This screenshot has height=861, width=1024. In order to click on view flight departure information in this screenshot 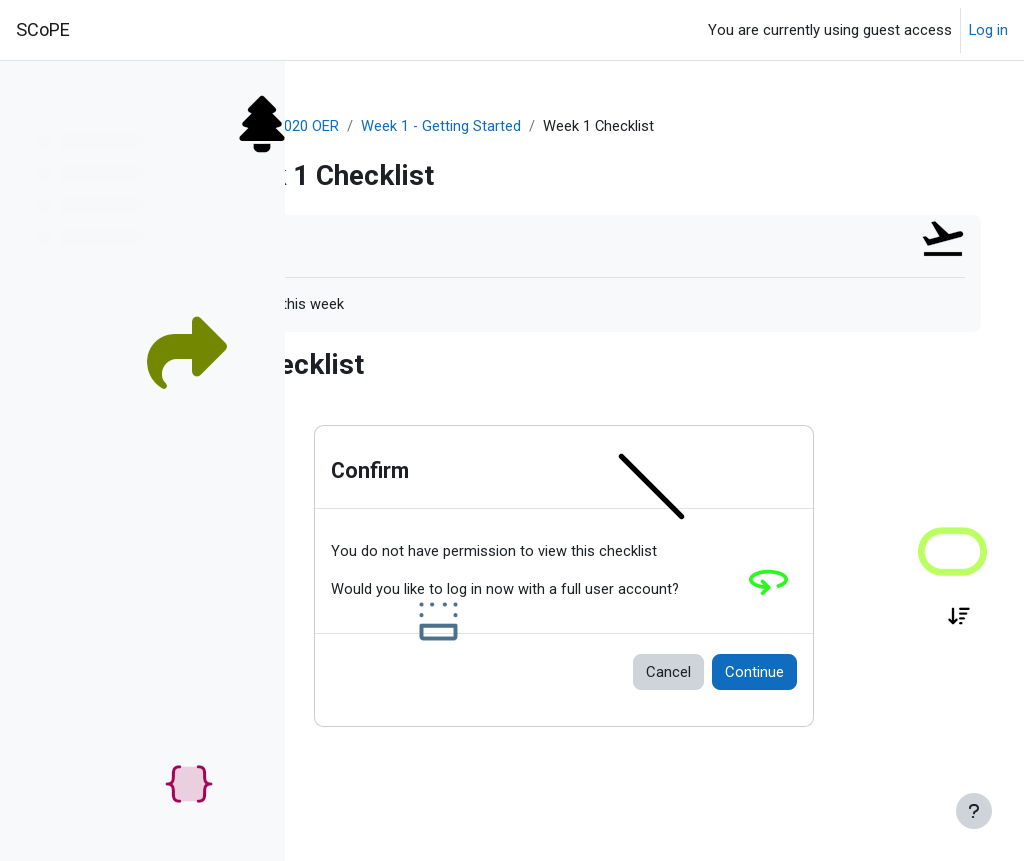, I will do `click(943, 238)`.